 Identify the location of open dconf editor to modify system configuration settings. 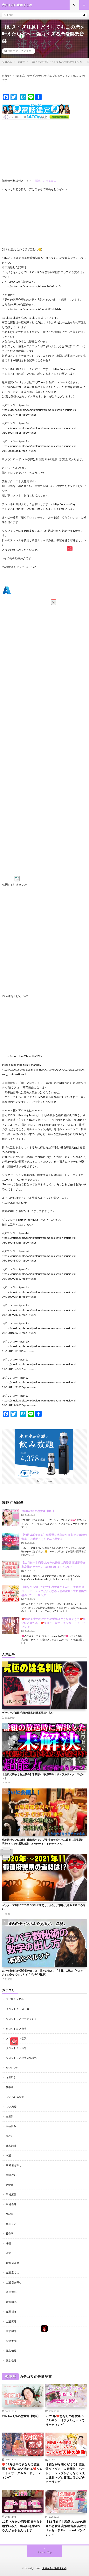
(14, 2041).